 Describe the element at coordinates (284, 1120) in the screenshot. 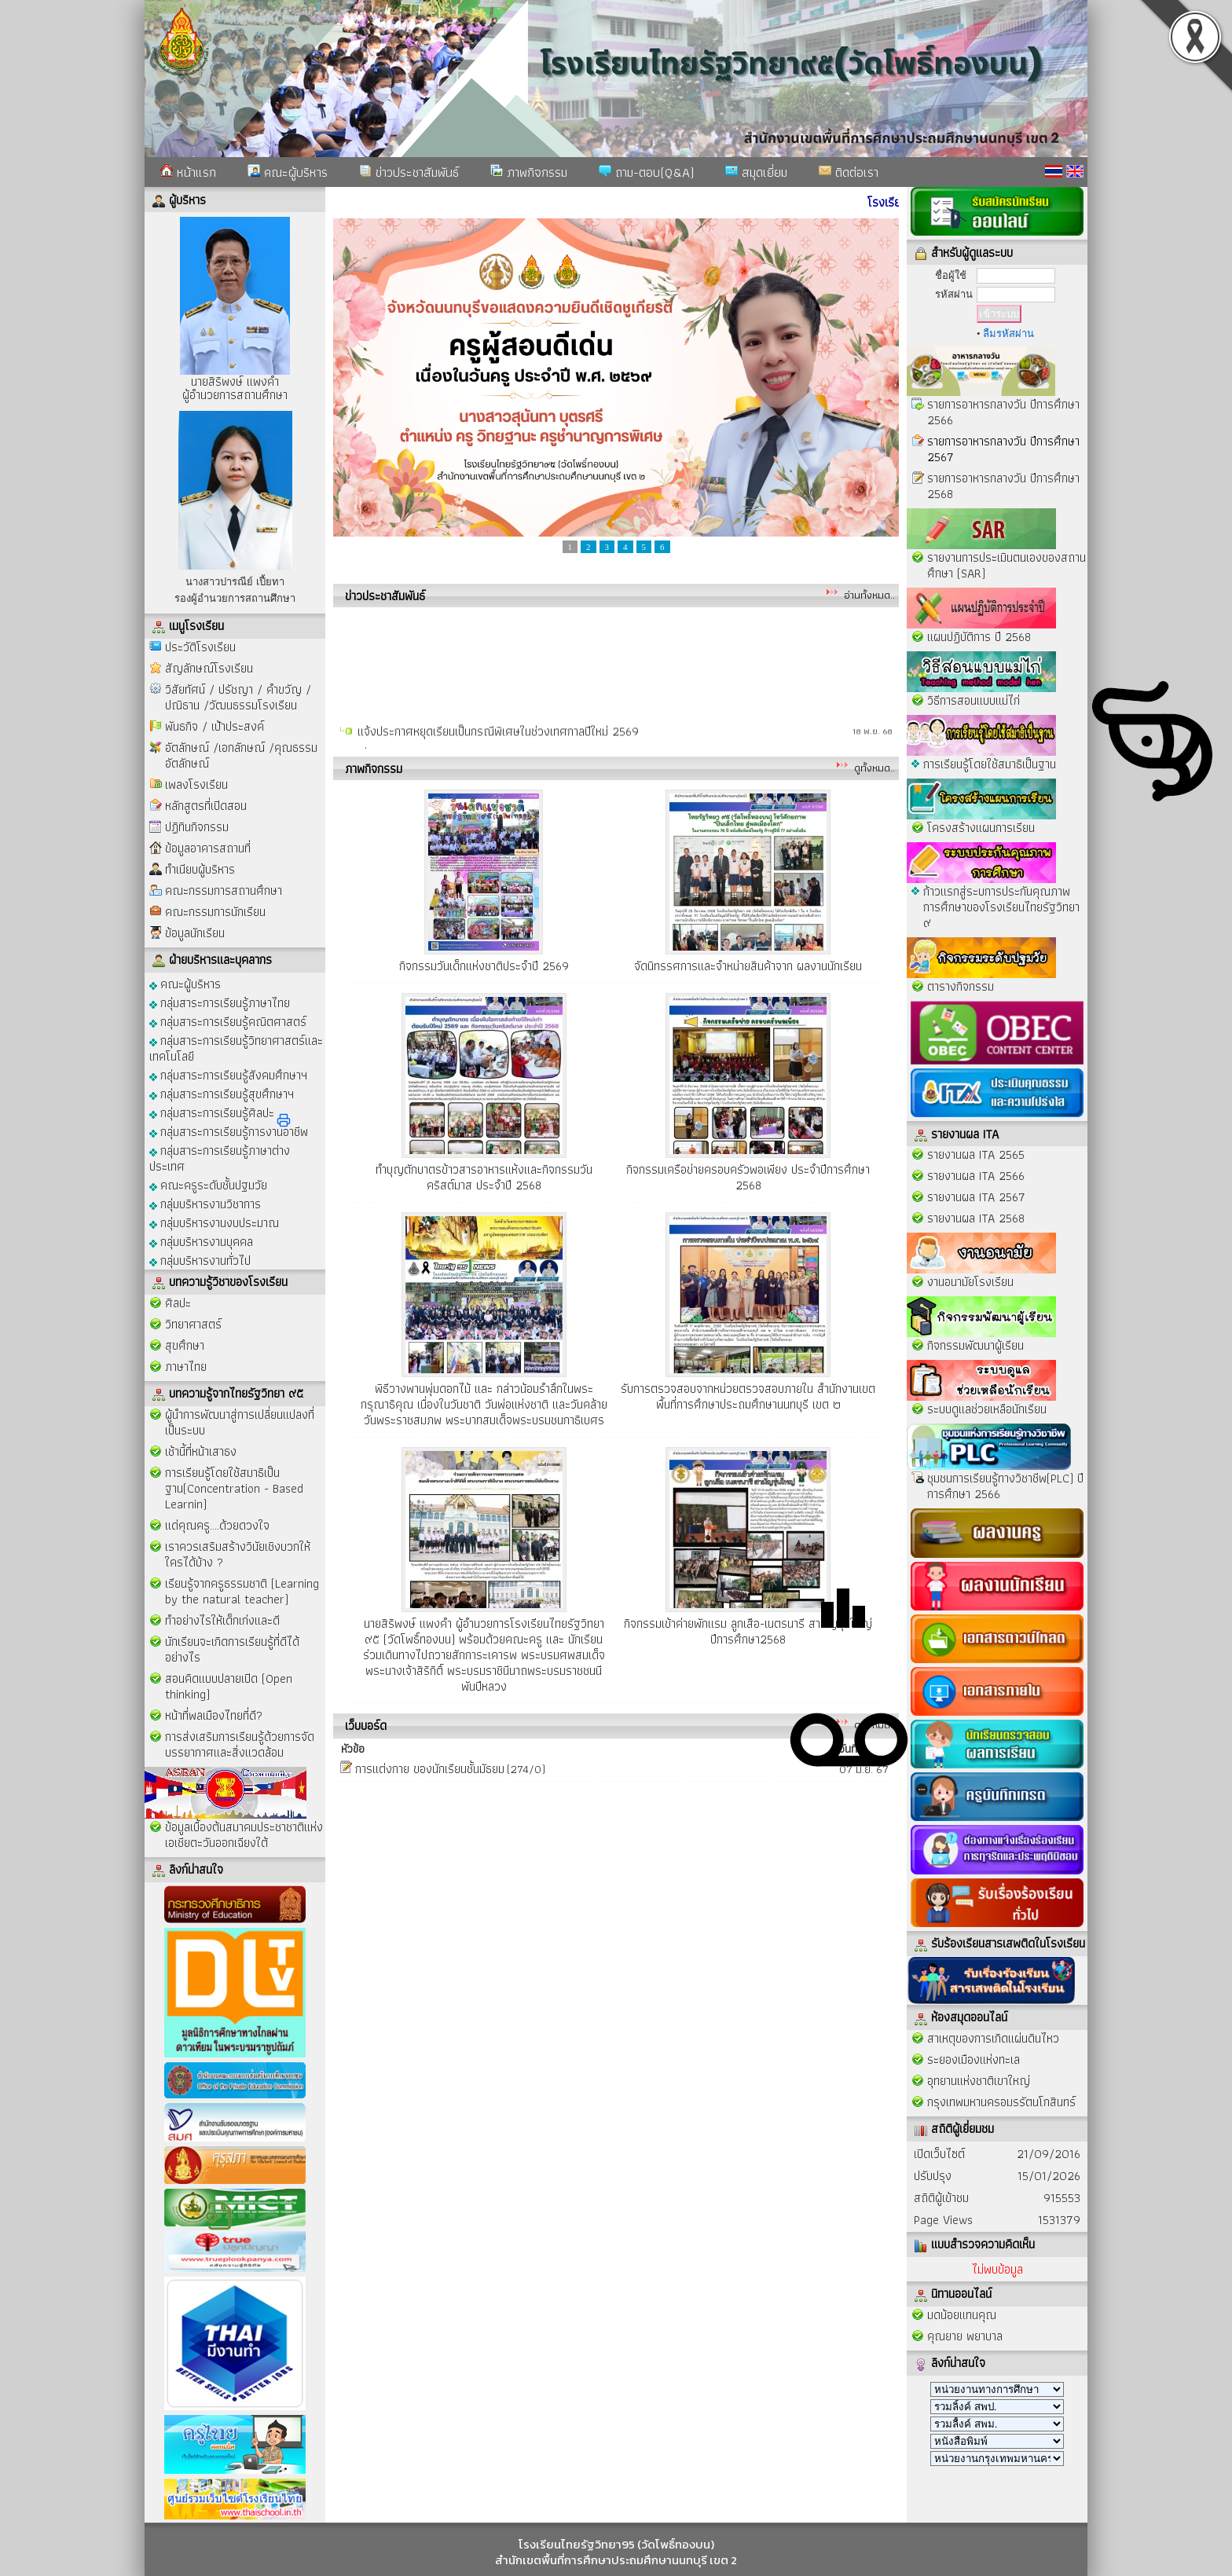

I see `print the current document` at that location.